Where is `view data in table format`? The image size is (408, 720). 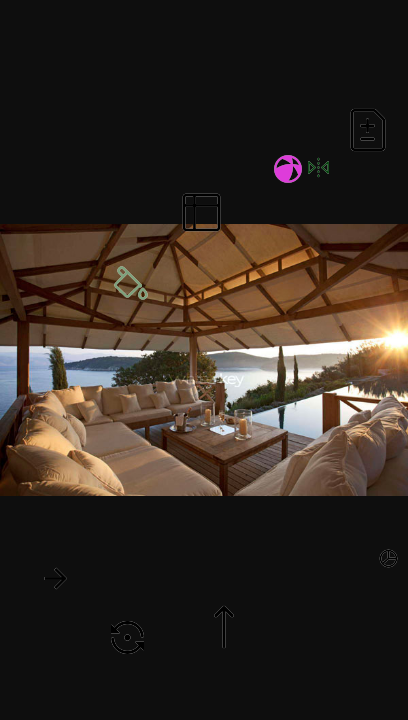 view data in table format is located at coordinates (201, 212).